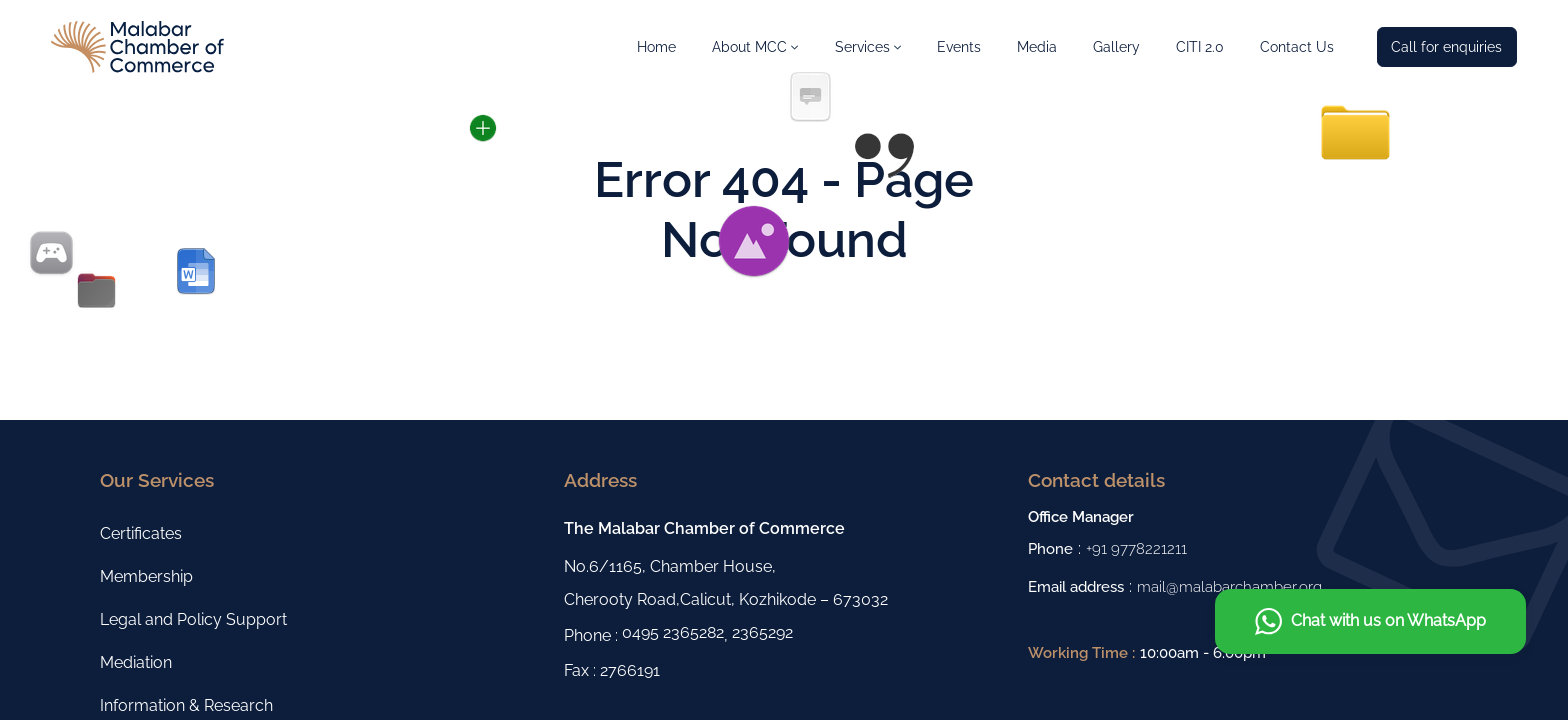 This screenshot has width=1568, height=720. Describe the element at coordinates (96, 290) in the screenshot. I see `open a folder or directory` at that location.